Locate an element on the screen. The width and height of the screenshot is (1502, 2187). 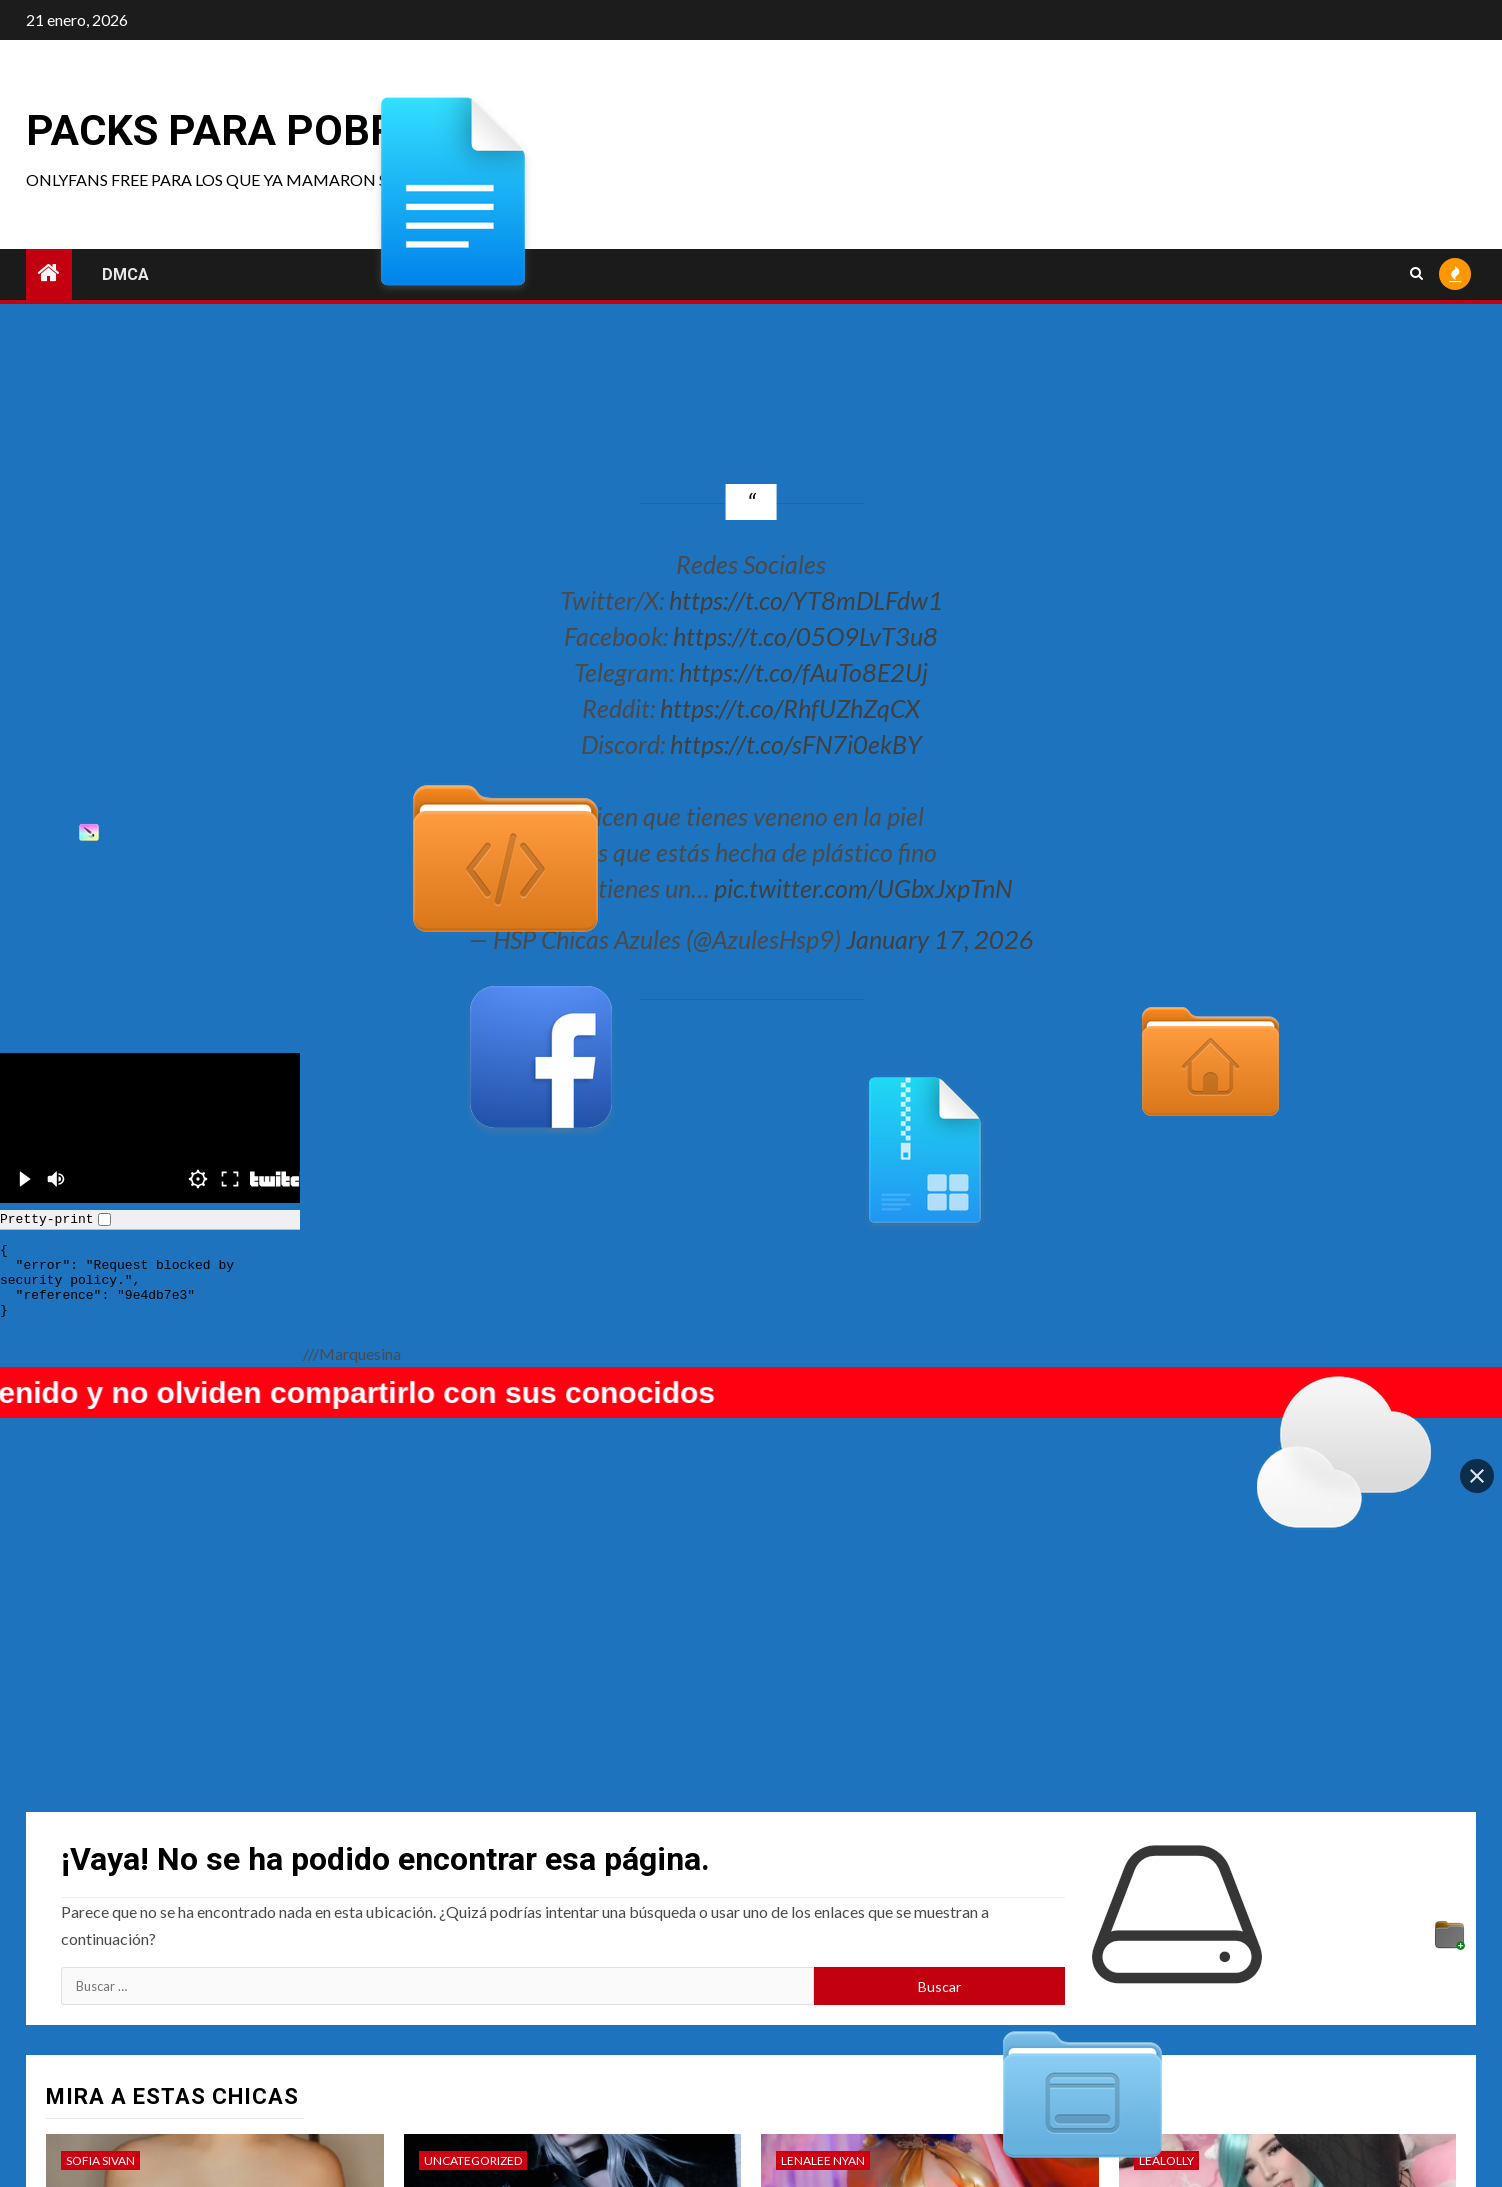
create a new folder is located at coordinates (1449, 1934).